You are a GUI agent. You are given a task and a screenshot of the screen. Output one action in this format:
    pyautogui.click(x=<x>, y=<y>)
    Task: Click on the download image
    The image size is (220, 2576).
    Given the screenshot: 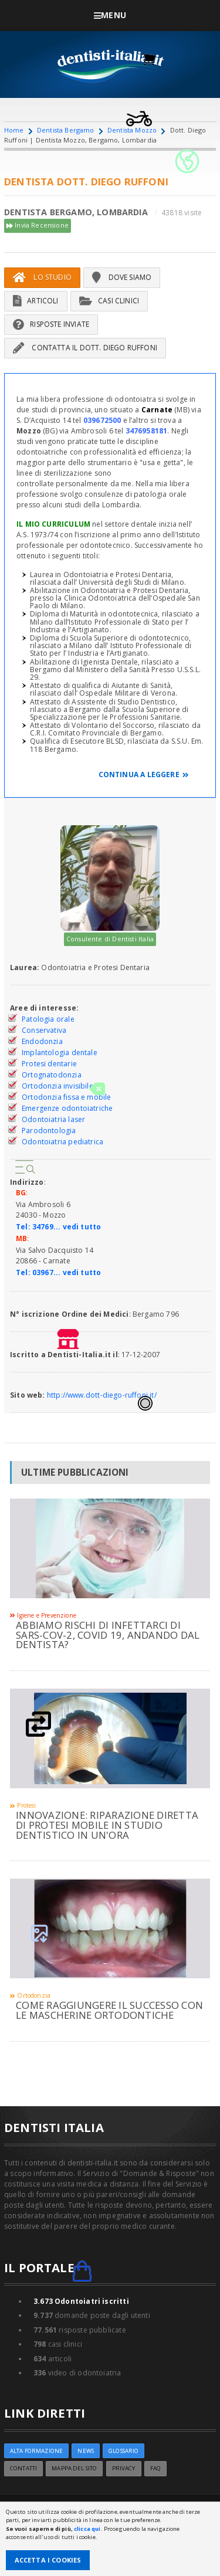 What is the action you would take?
    pyautogui.click(x=39, y=1933)
    